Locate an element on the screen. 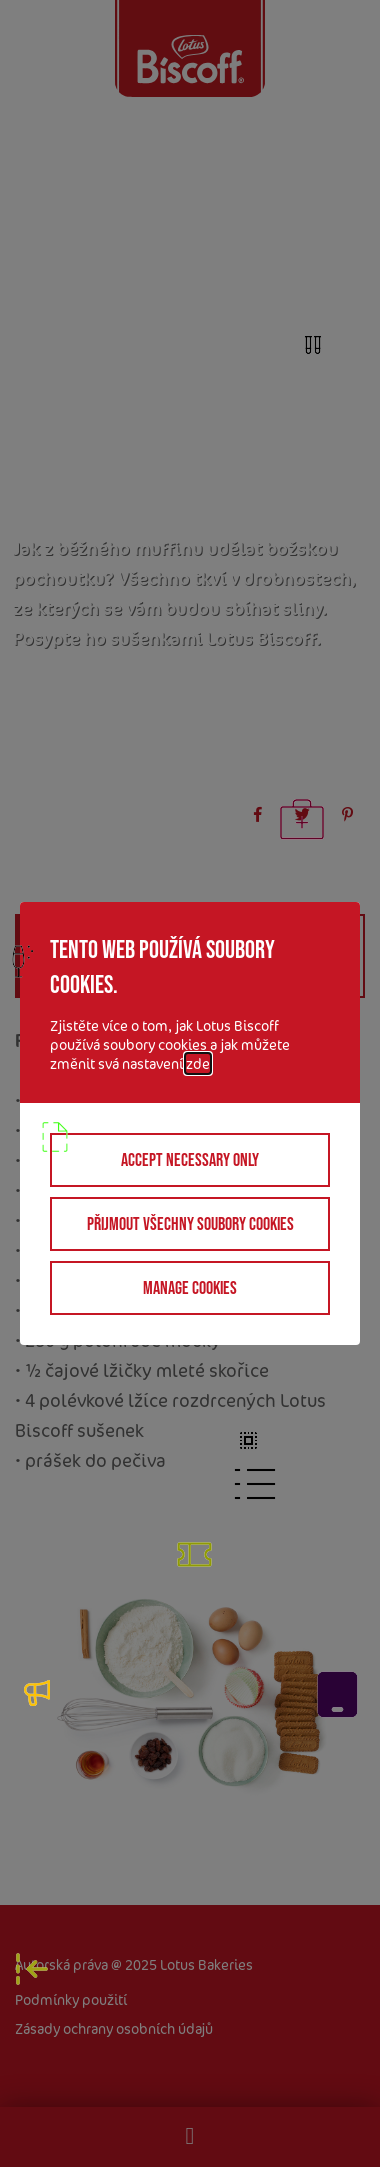  select all items in a list or grid is located at coordinates (248, 1440).